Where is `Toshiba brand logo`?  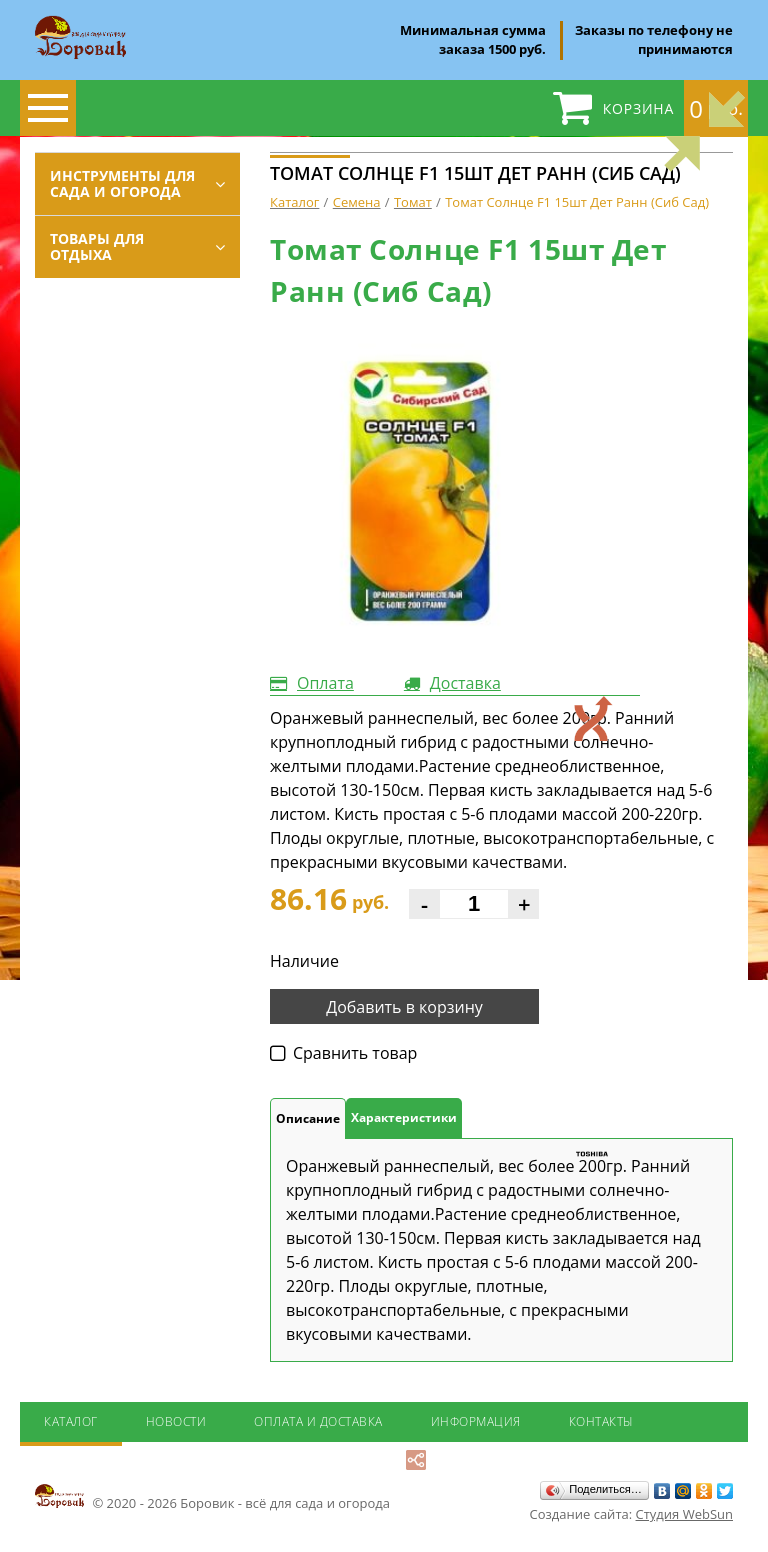 Toshiba brand logo is located at coordinates (592, 1154).